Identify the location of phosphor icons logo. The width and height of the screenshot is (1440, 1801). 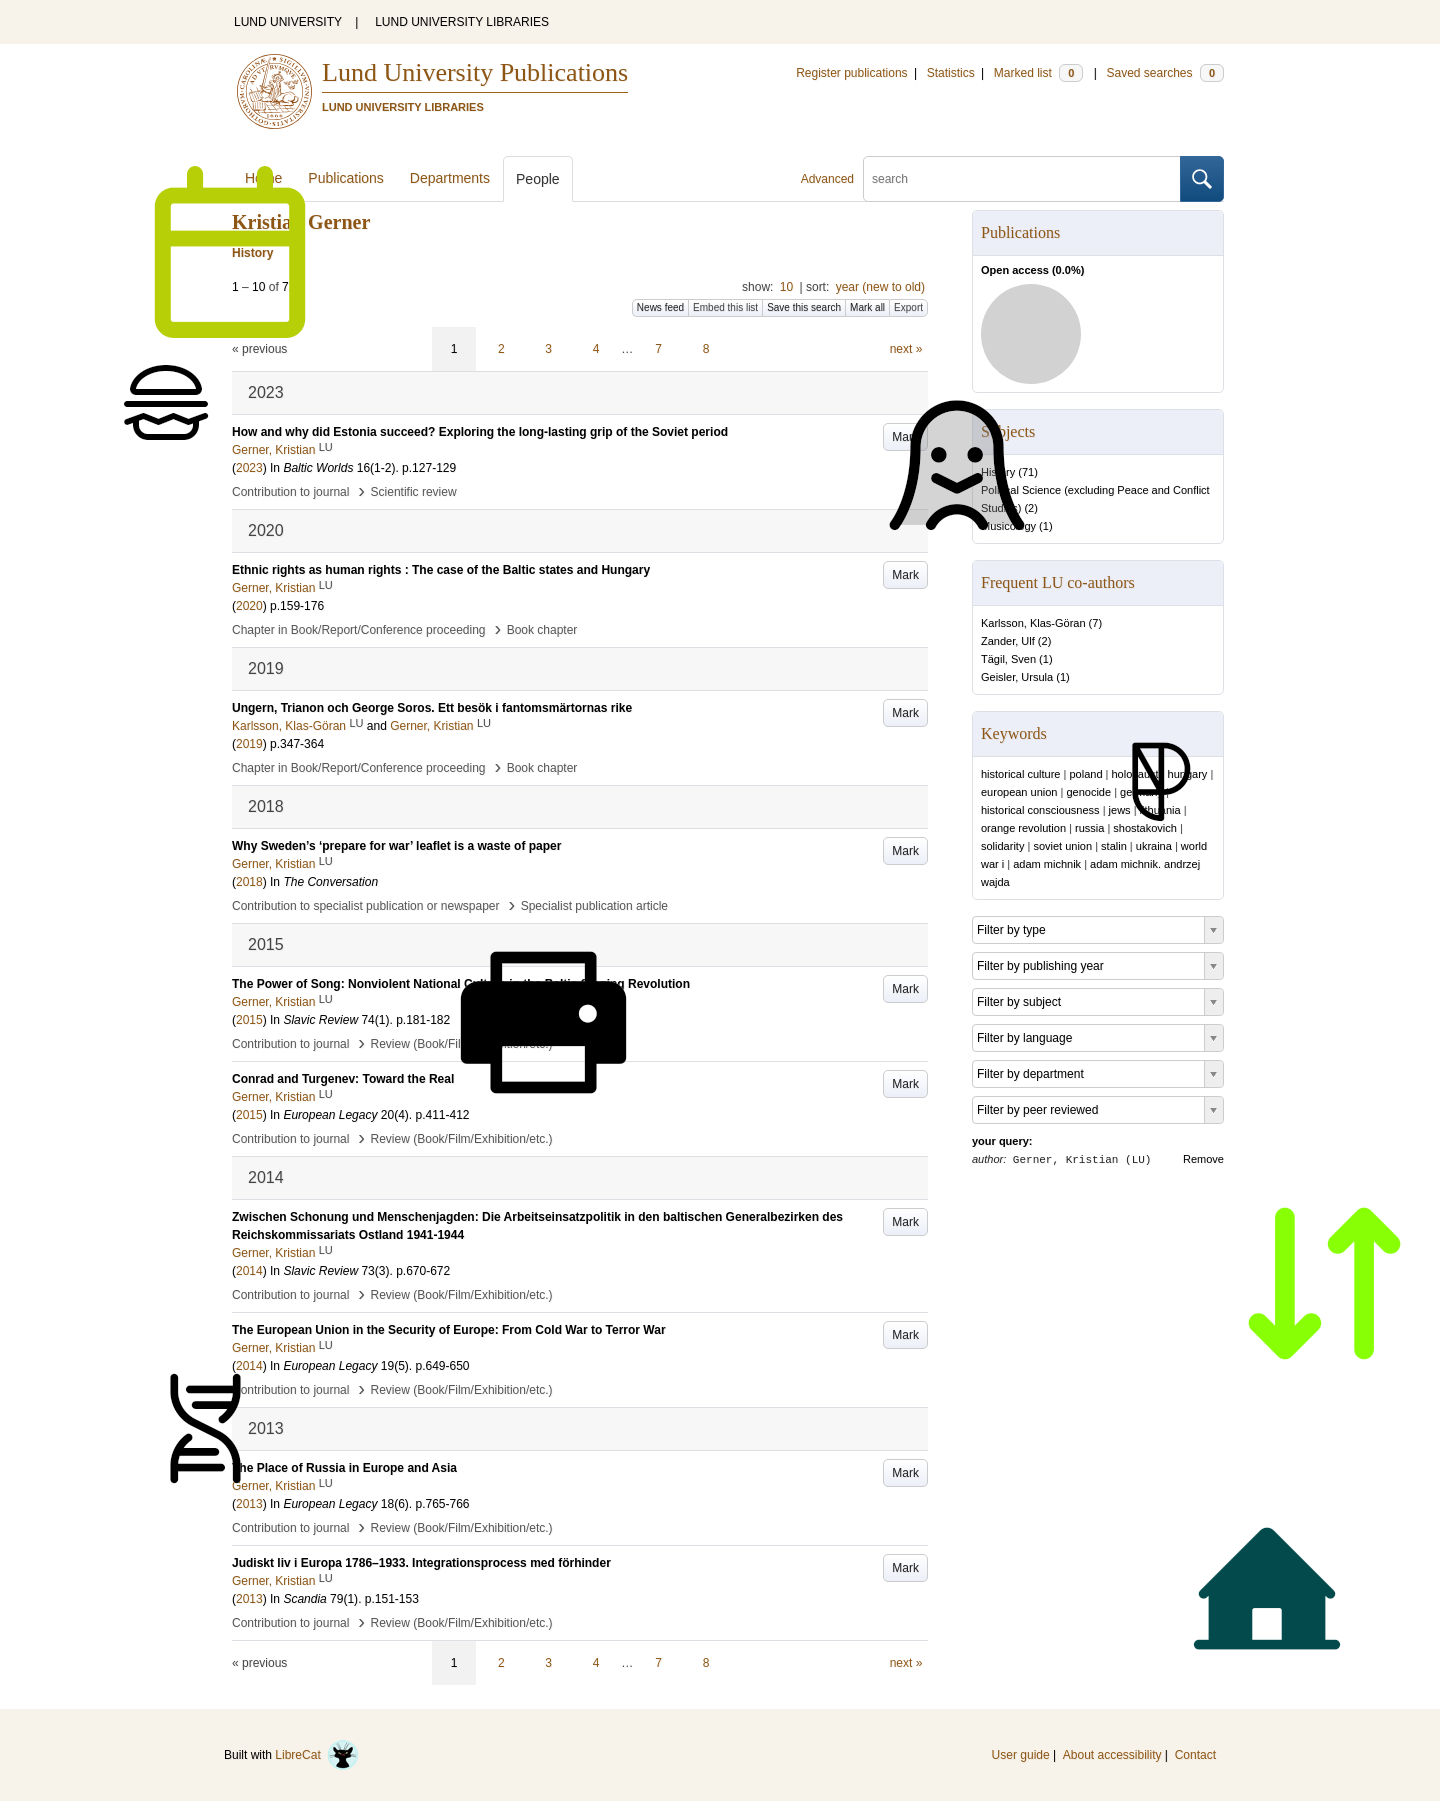
(1155, 777).